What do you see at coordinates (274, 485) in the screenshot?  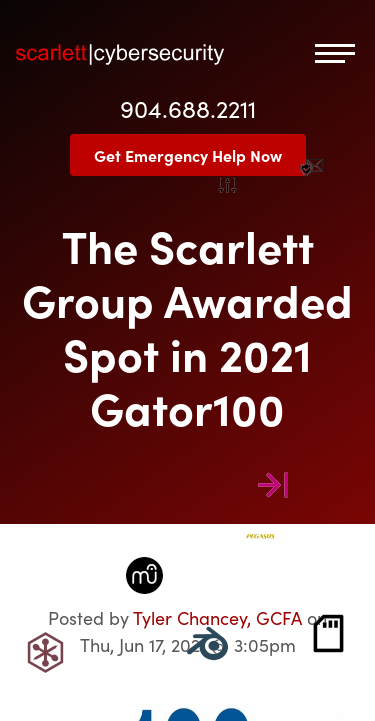 I see `collapse panel to the right` at bounding box center [274, 485].